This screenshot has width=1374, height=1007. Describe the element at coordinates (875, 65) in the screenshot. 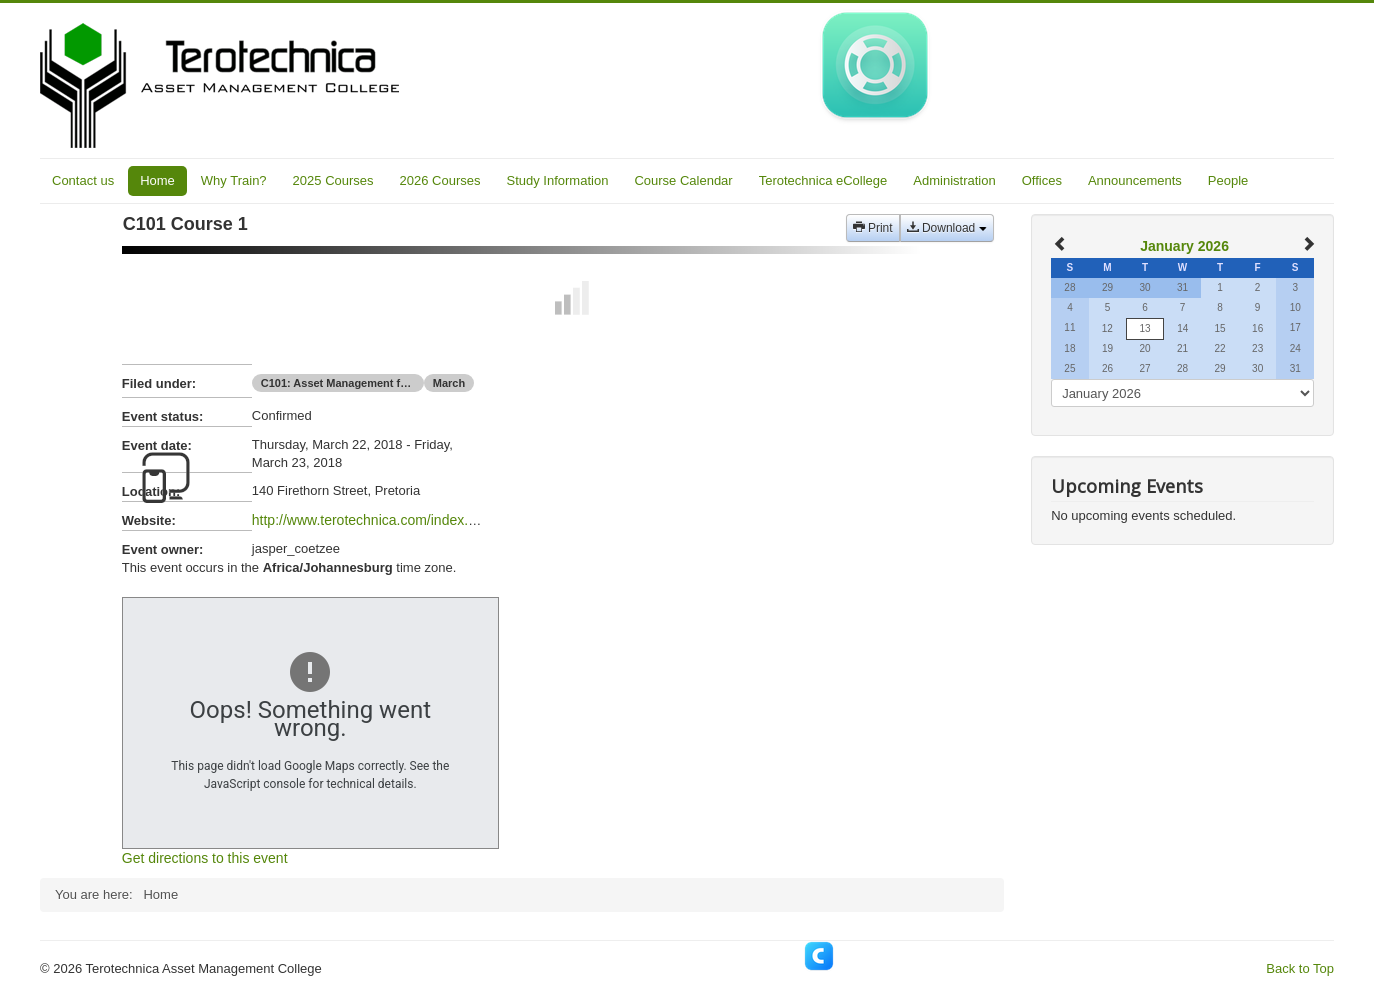

I see `open the help center` at that location.